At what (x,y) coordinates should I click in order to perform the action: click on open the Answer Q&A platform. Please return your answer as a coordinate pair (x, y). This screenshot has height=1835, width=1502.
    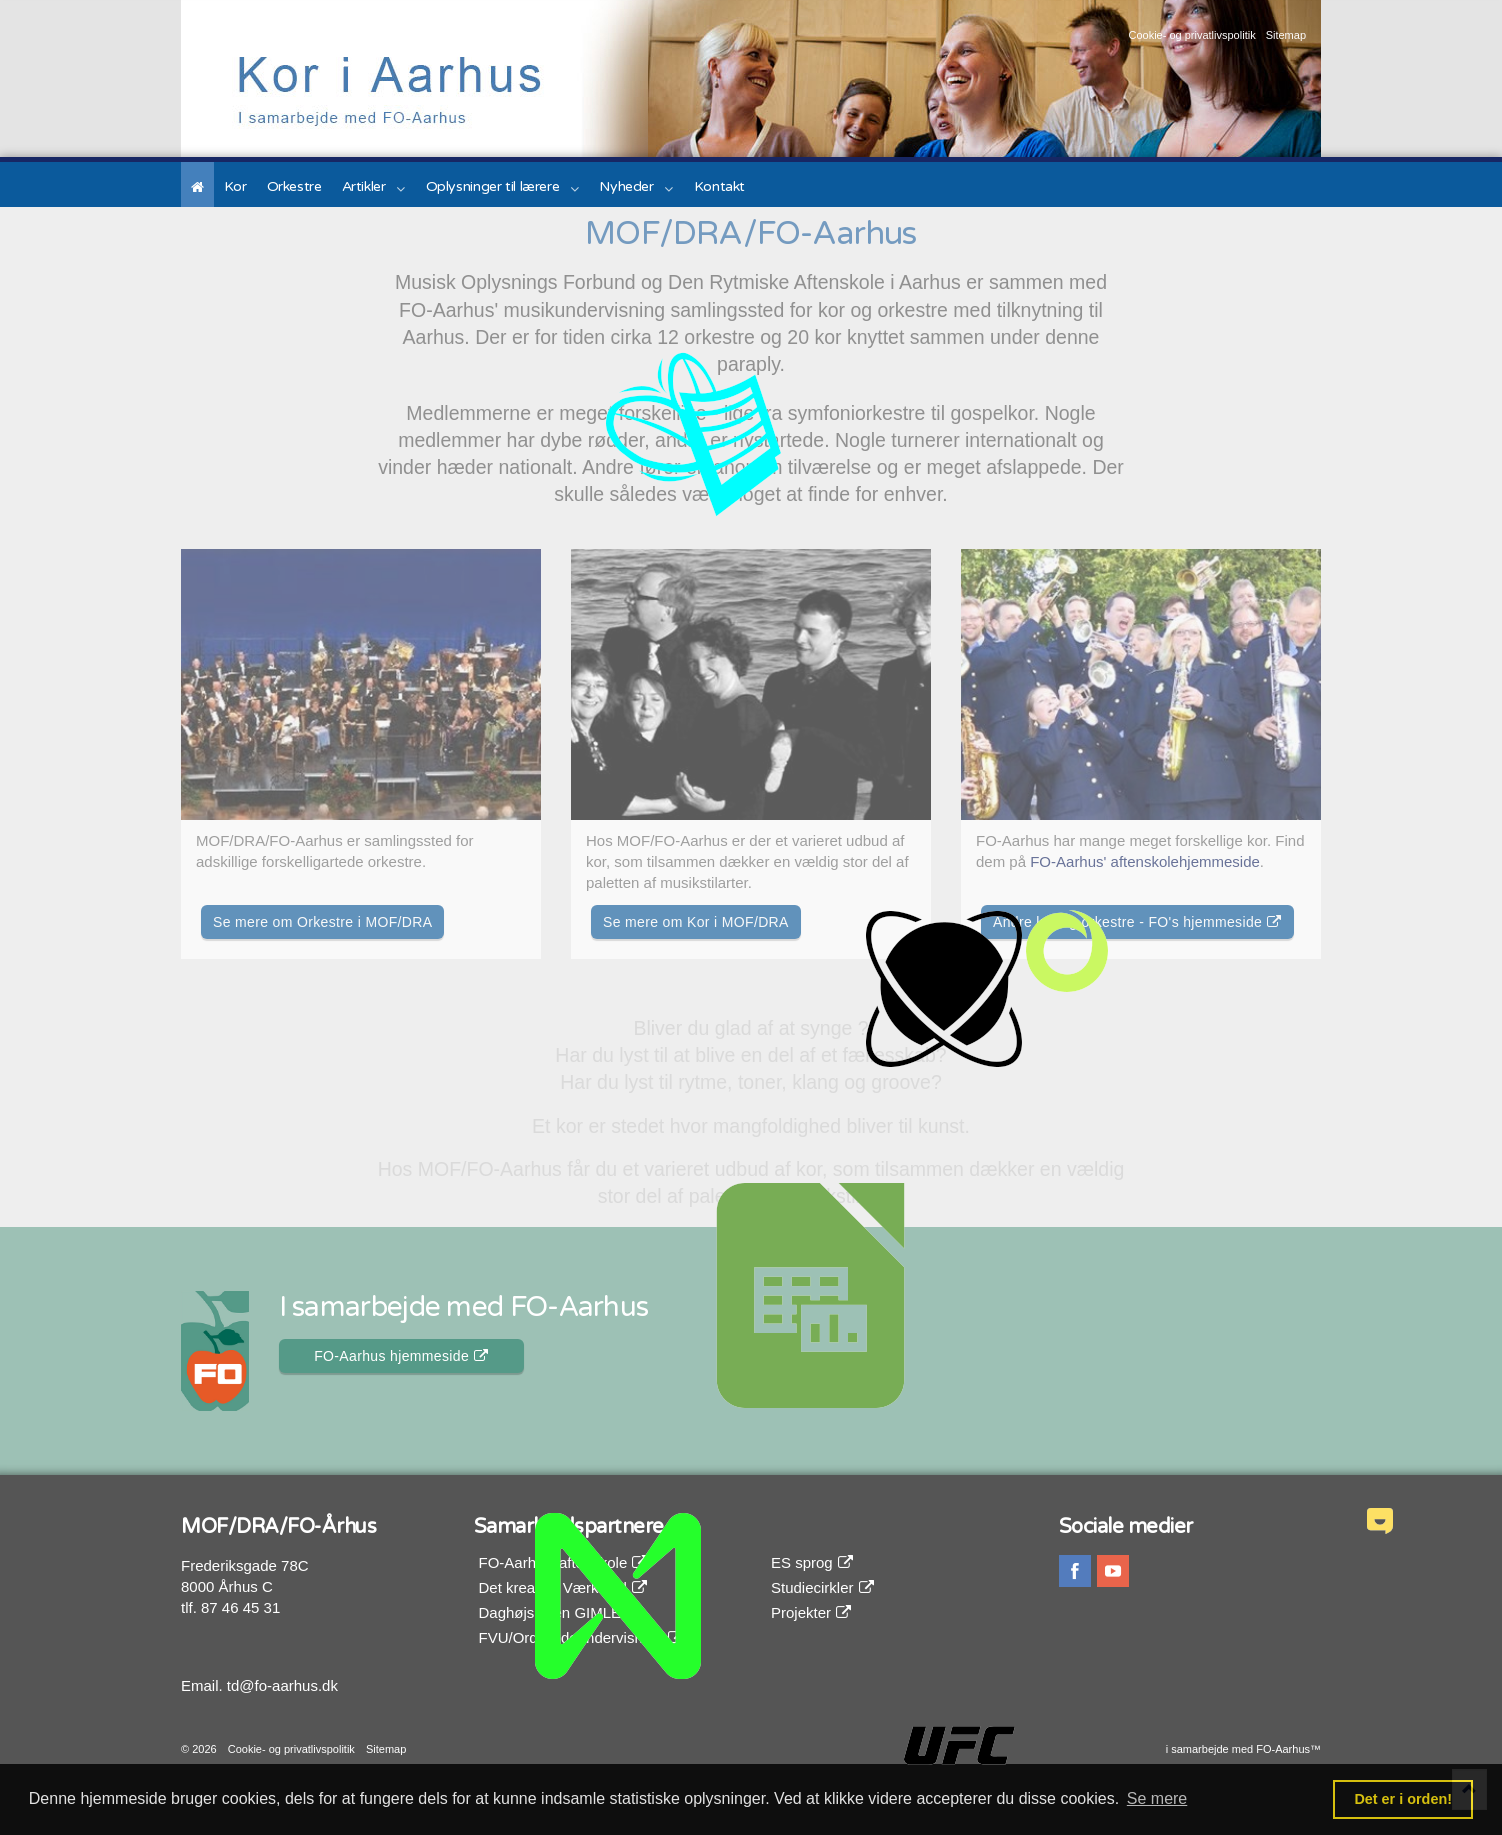
    Looking at the image, I should click on (1380, 1521).